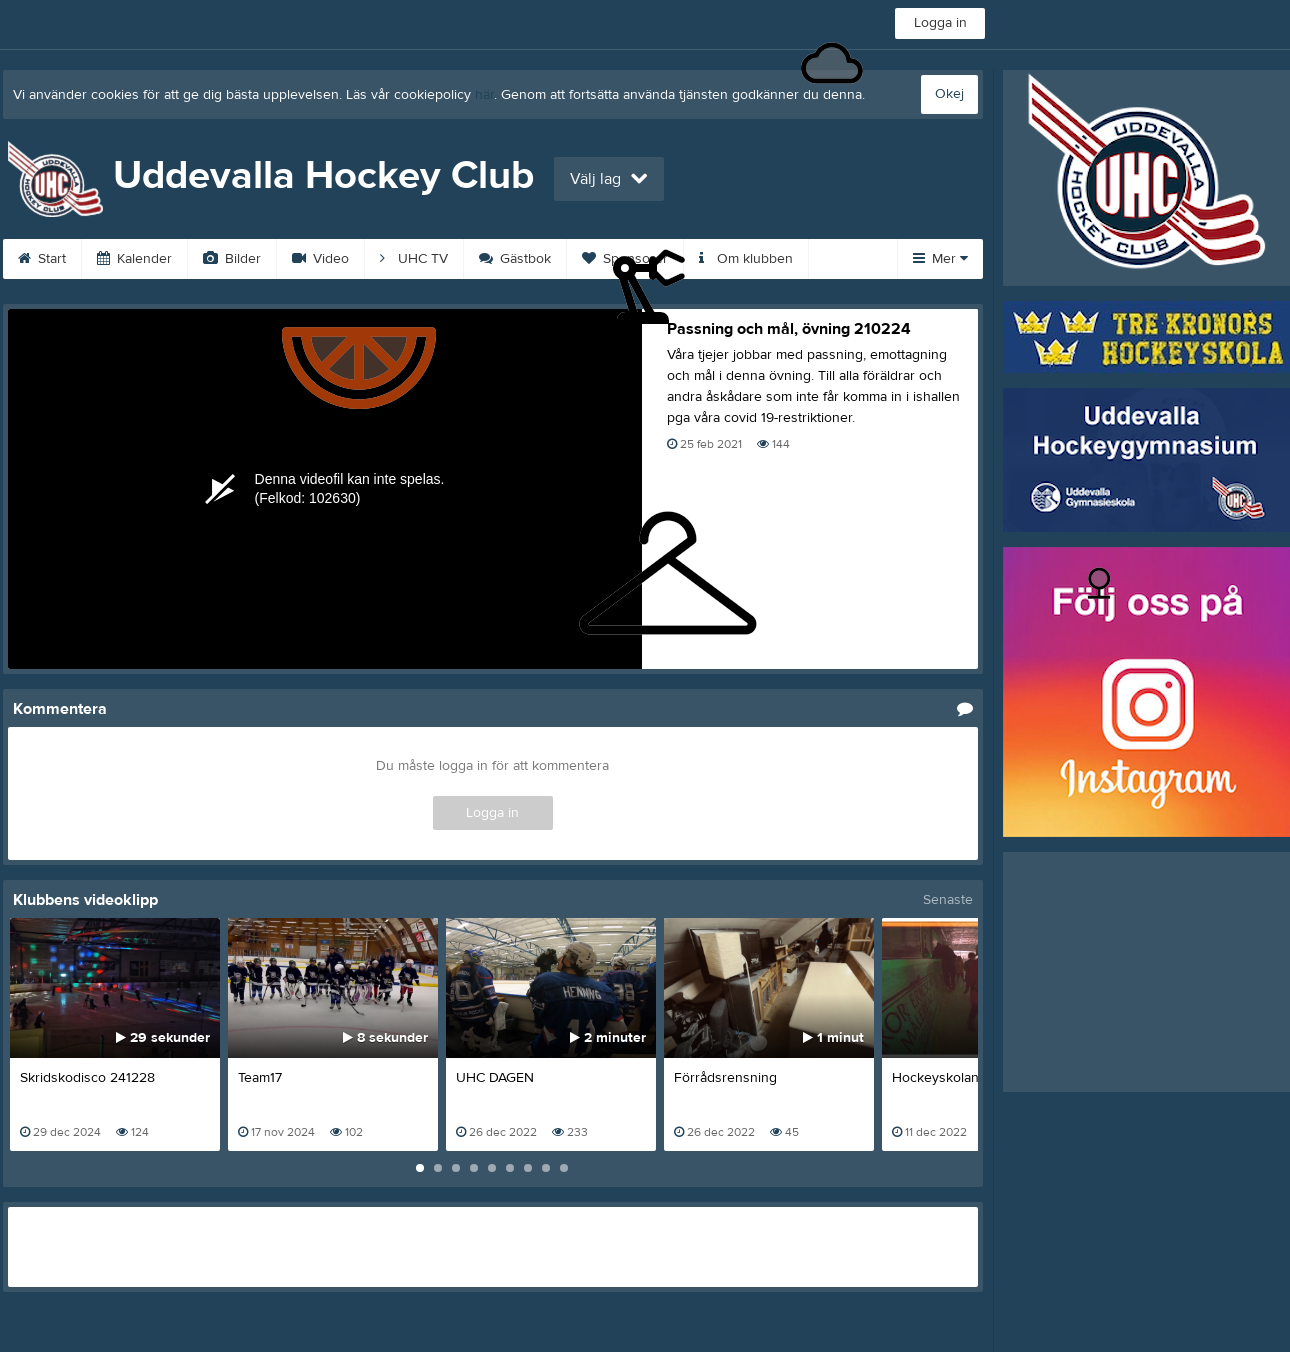 The width and height of the screenshot is (1290, 1352). Describe the element at coordinates (649, 288) in the screenshot. I see `access manufacturing or industrial settings` at that location.